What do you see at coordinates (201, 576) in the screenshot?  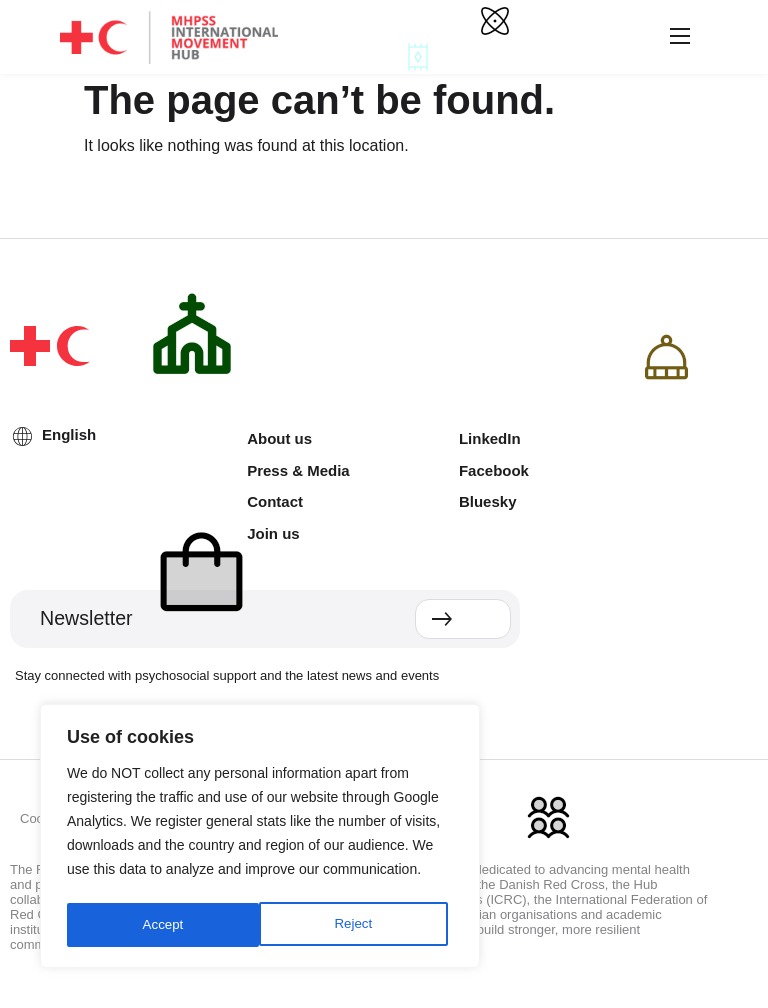 I see `view your shopping bag` at bounding box center [201, 576].